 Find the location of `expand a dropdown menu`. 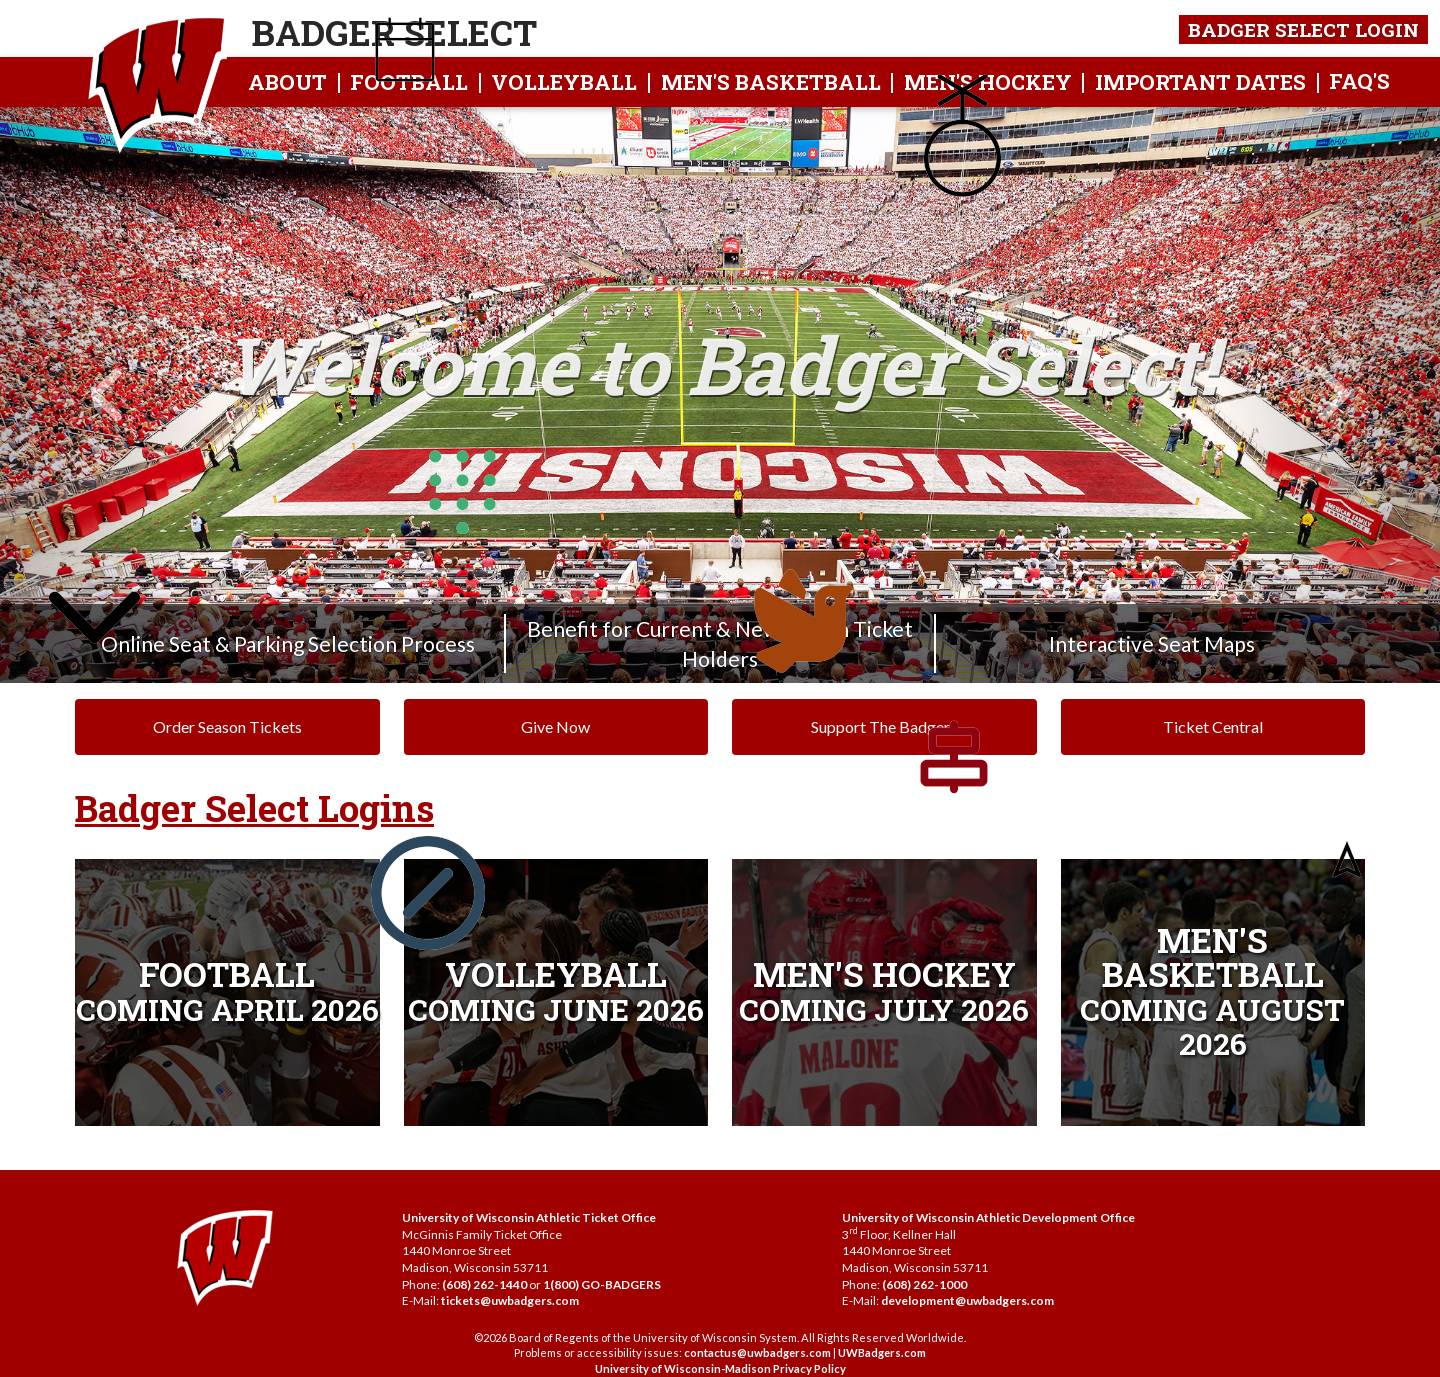

expand a dropdown menu is located at coordinates (94, 613).